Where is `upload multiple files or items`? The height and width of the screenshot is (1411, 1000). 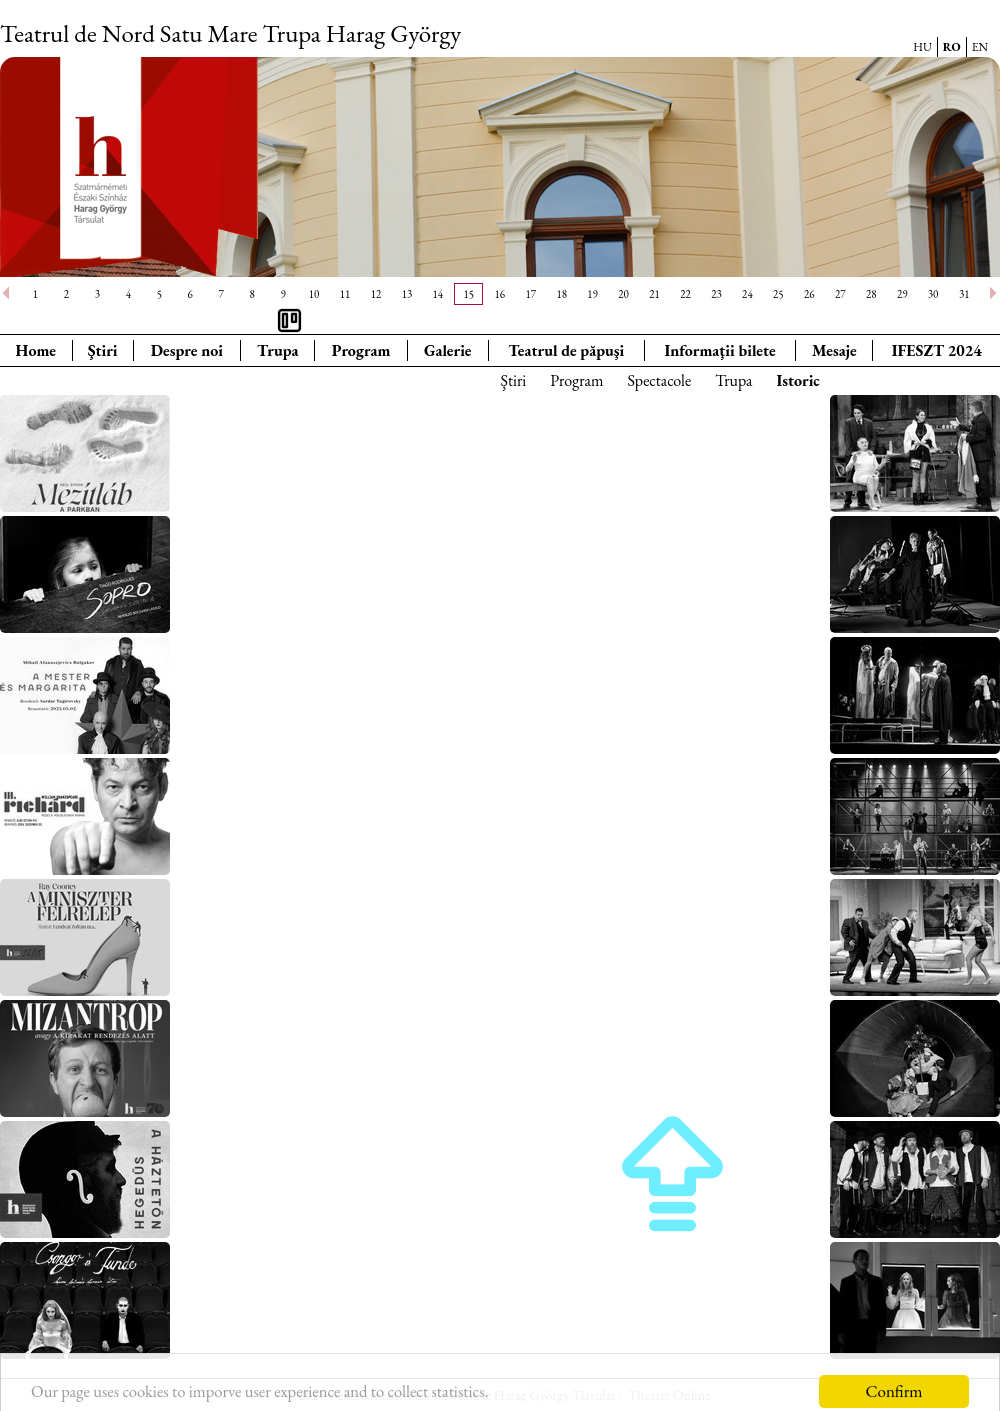 upload multiple files or items is located at coordinates (672, 1172).